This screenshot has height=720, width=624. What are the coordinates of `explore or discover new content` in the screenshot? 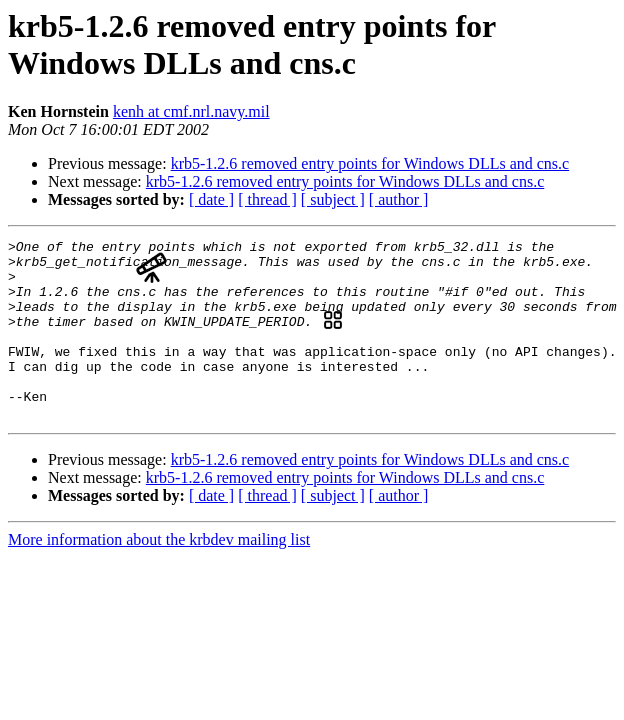 It's located at (151, 267).